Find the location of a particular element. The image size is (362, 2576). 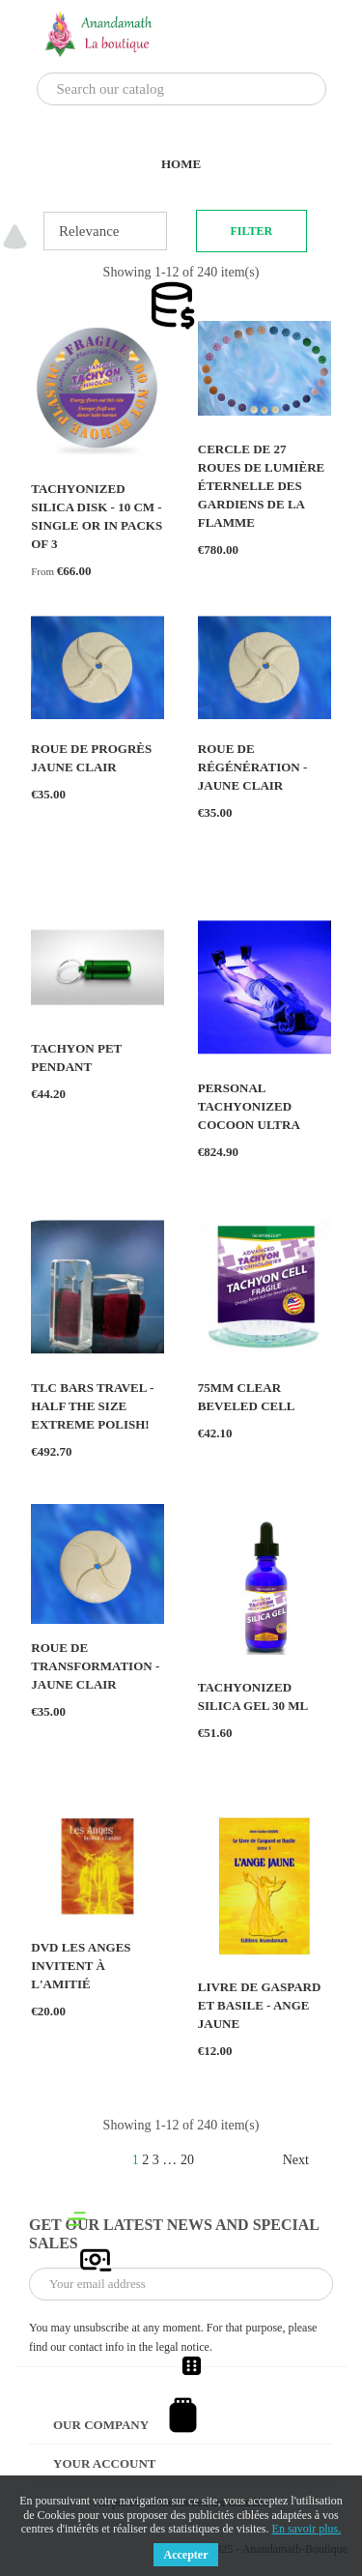

open navigation menu is located at coordinates (76, 2218).